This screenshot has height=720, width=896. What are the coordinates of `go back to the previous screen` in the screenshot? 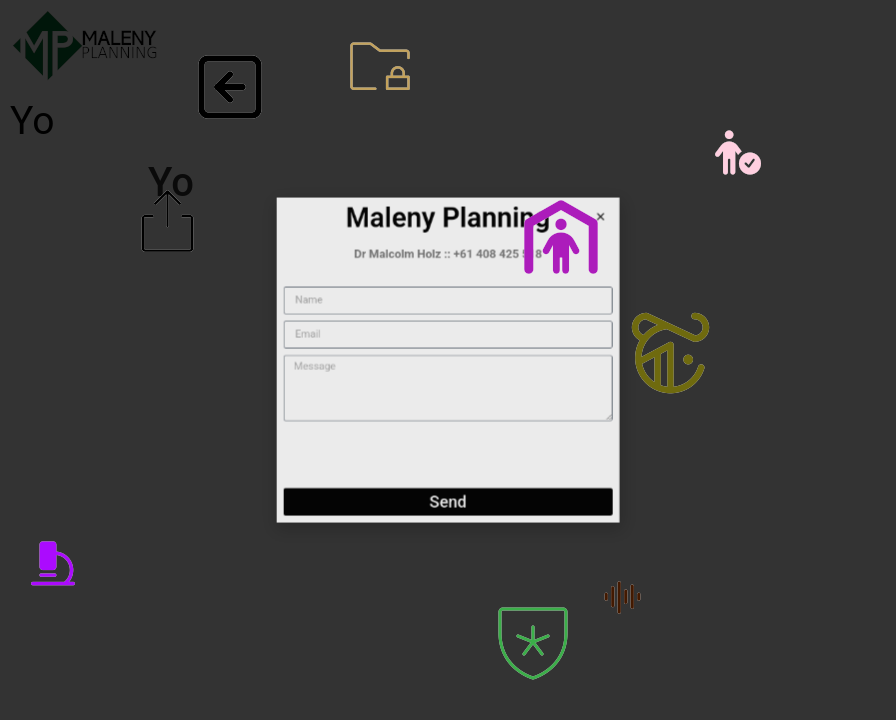 It's located at (230, 87).